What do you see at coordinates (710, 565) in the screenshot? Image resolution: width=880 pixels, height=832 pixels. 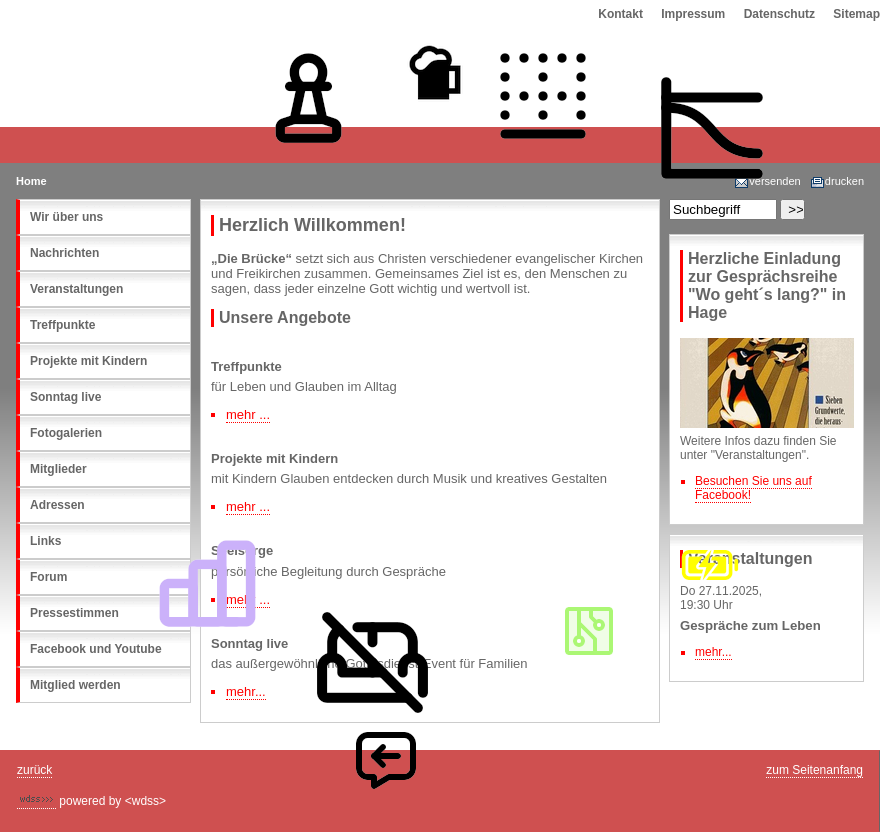 I see `indicates device is currently charging` at bounding box center [710, 565].